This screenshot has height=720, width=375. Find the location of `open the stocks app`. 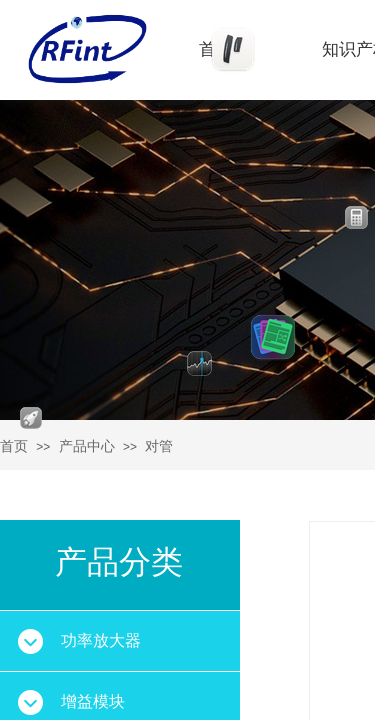

open the stocks app is located at coordinates (199, 363).